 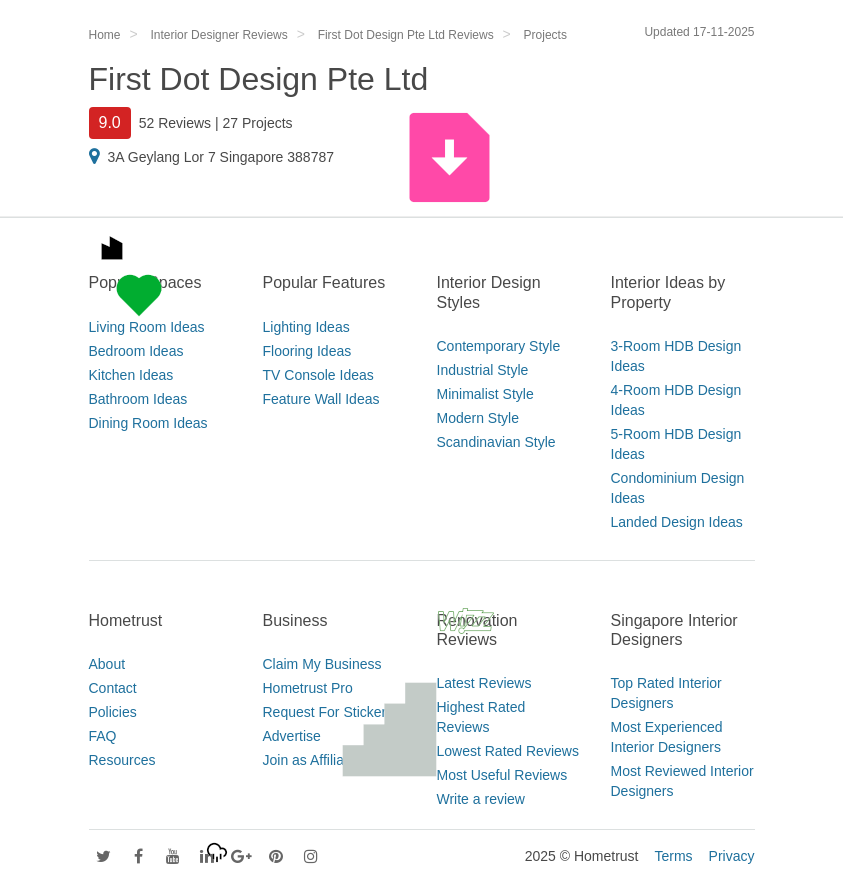 What do you see at coordinates (466, 621) in the screenshot?
I see `visit the Wizz Air website or app` at bounding box center [466, 621].